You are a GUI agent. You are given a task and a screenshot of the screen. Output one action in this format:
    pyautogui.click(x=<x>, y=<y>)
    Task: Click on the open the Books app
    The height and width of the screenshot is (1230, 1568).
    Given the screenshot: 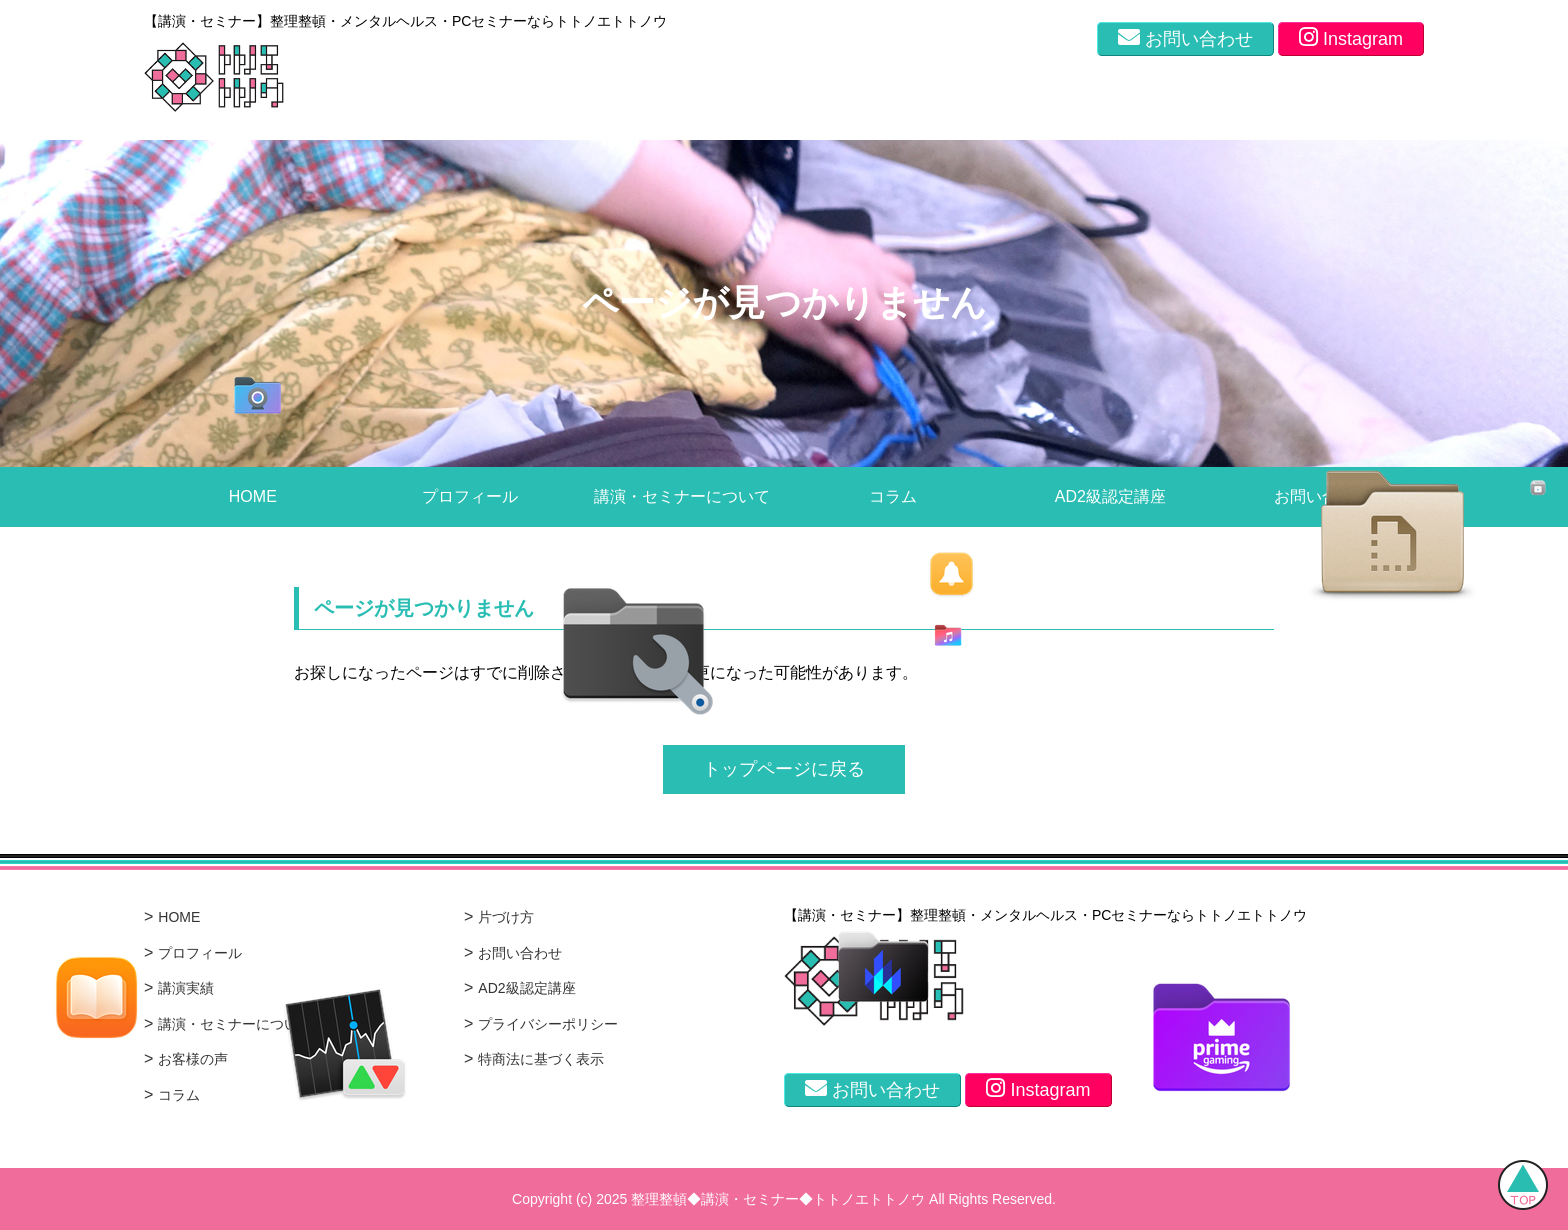 What is the action you would take?
    pyautogui.click(x=96, y=997)
    